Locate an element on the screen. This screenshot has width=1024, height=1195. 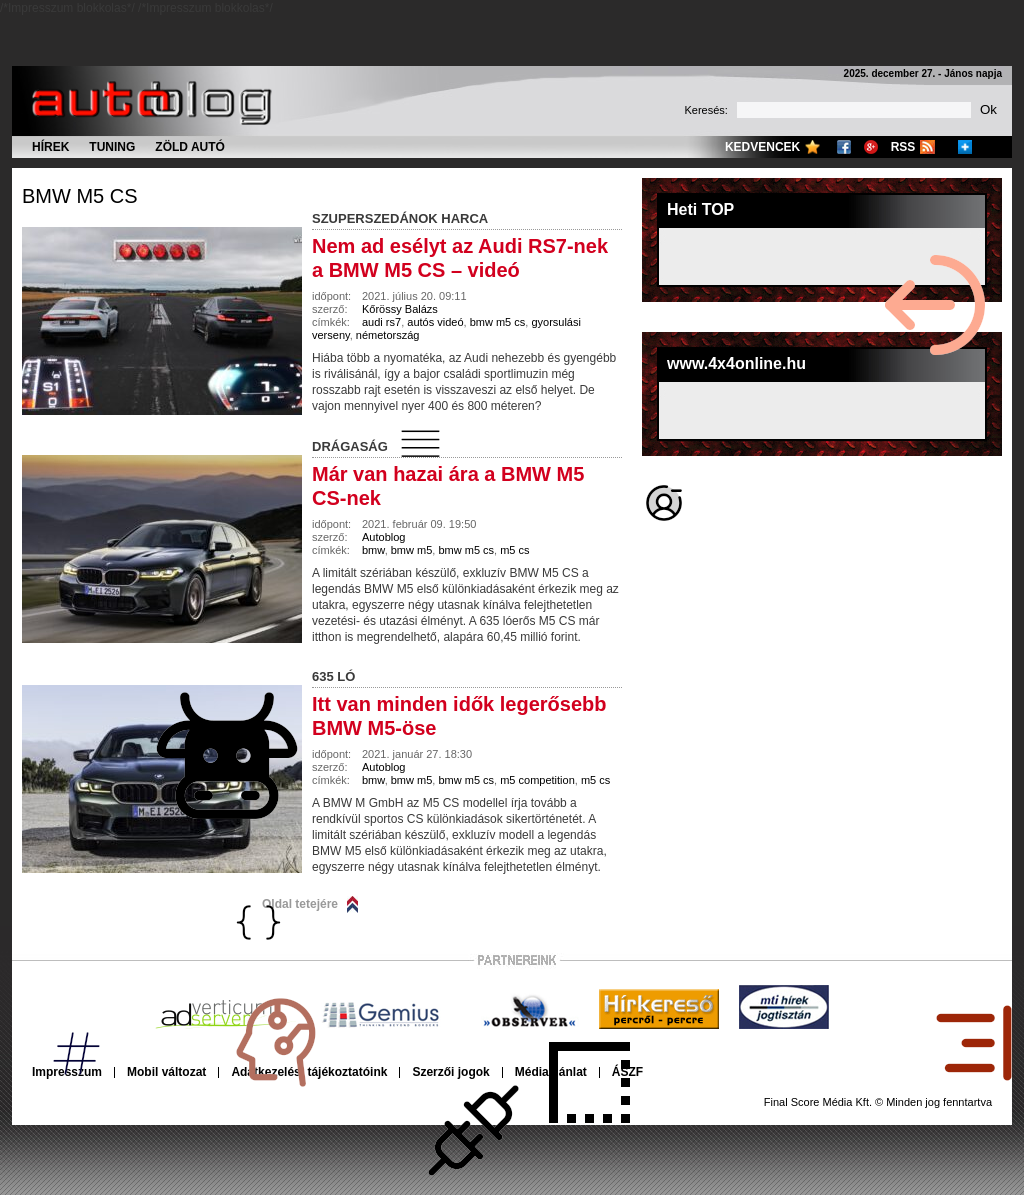
align text to the right is located at coordinates (974, 1043).